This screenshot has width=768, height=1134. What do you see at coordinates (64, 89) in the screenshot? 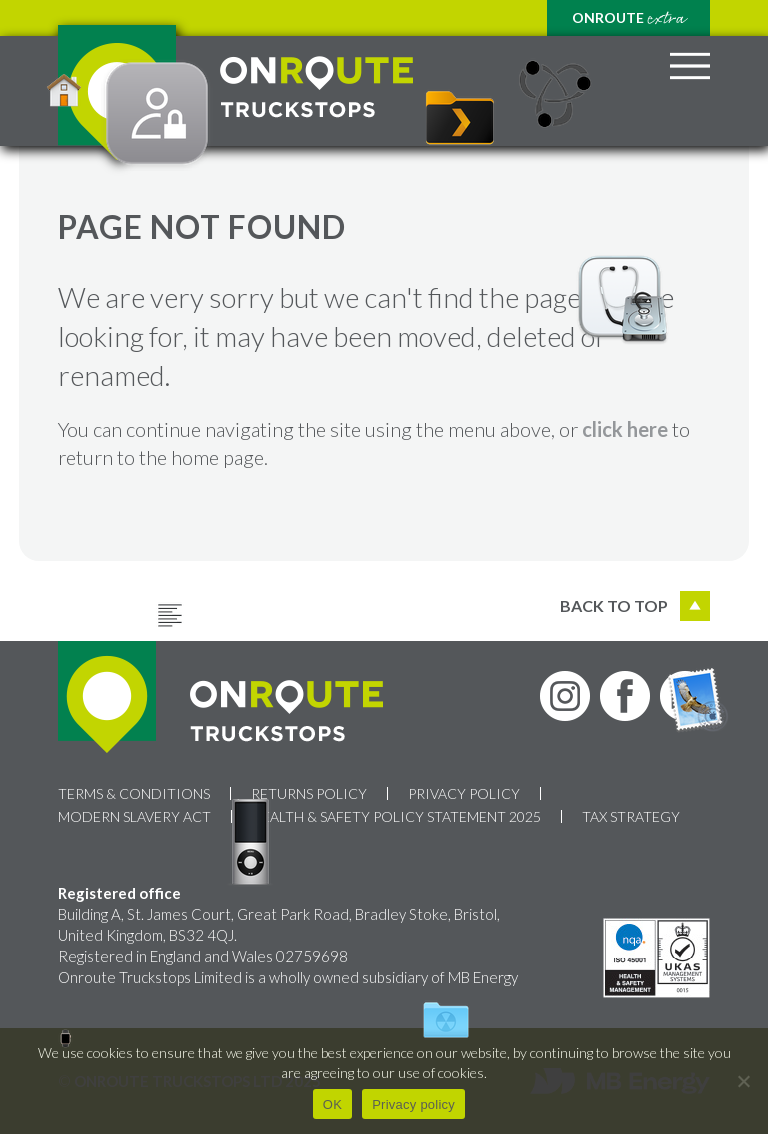
I see `access your home folder` at bounding box center [64, 89].